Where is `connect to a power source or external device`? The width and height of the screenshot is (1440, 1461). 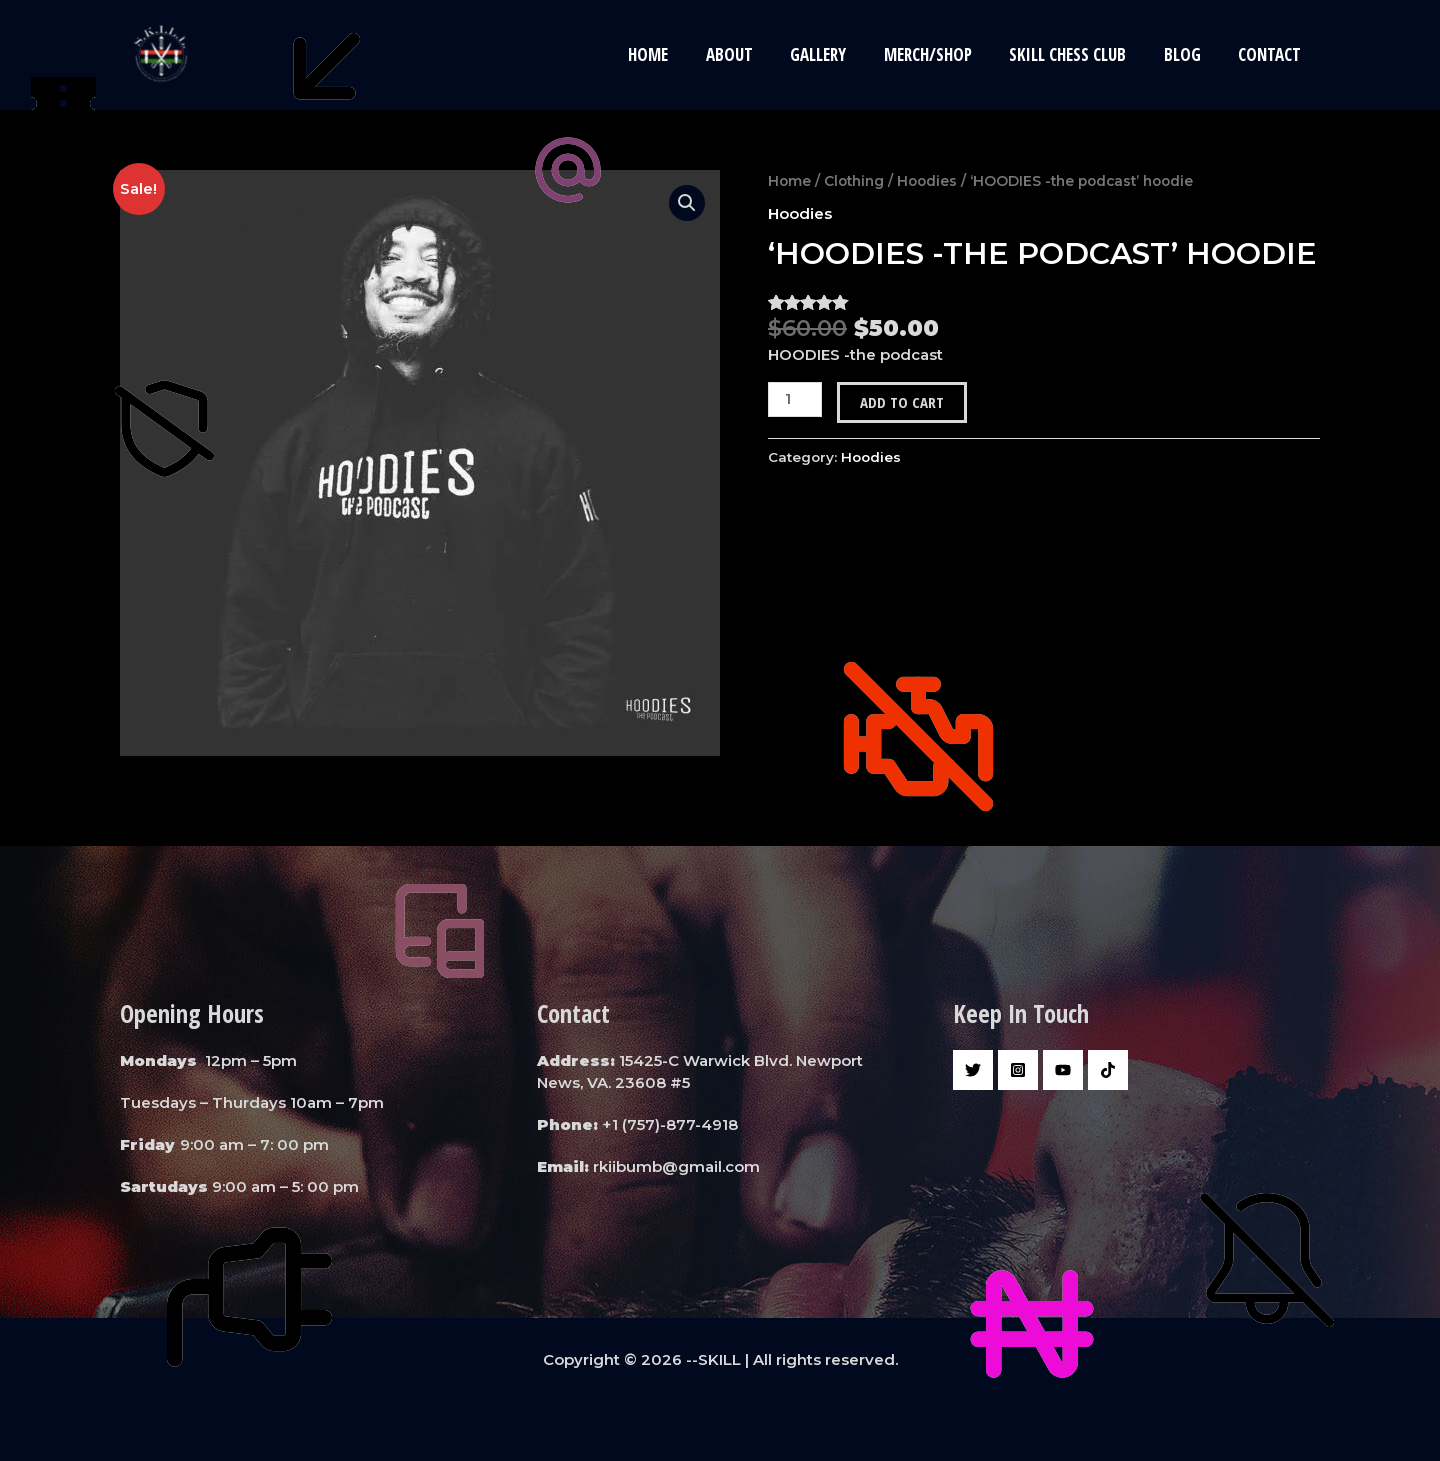 connect to a power source or external device is located at coordinates (249, 1294).